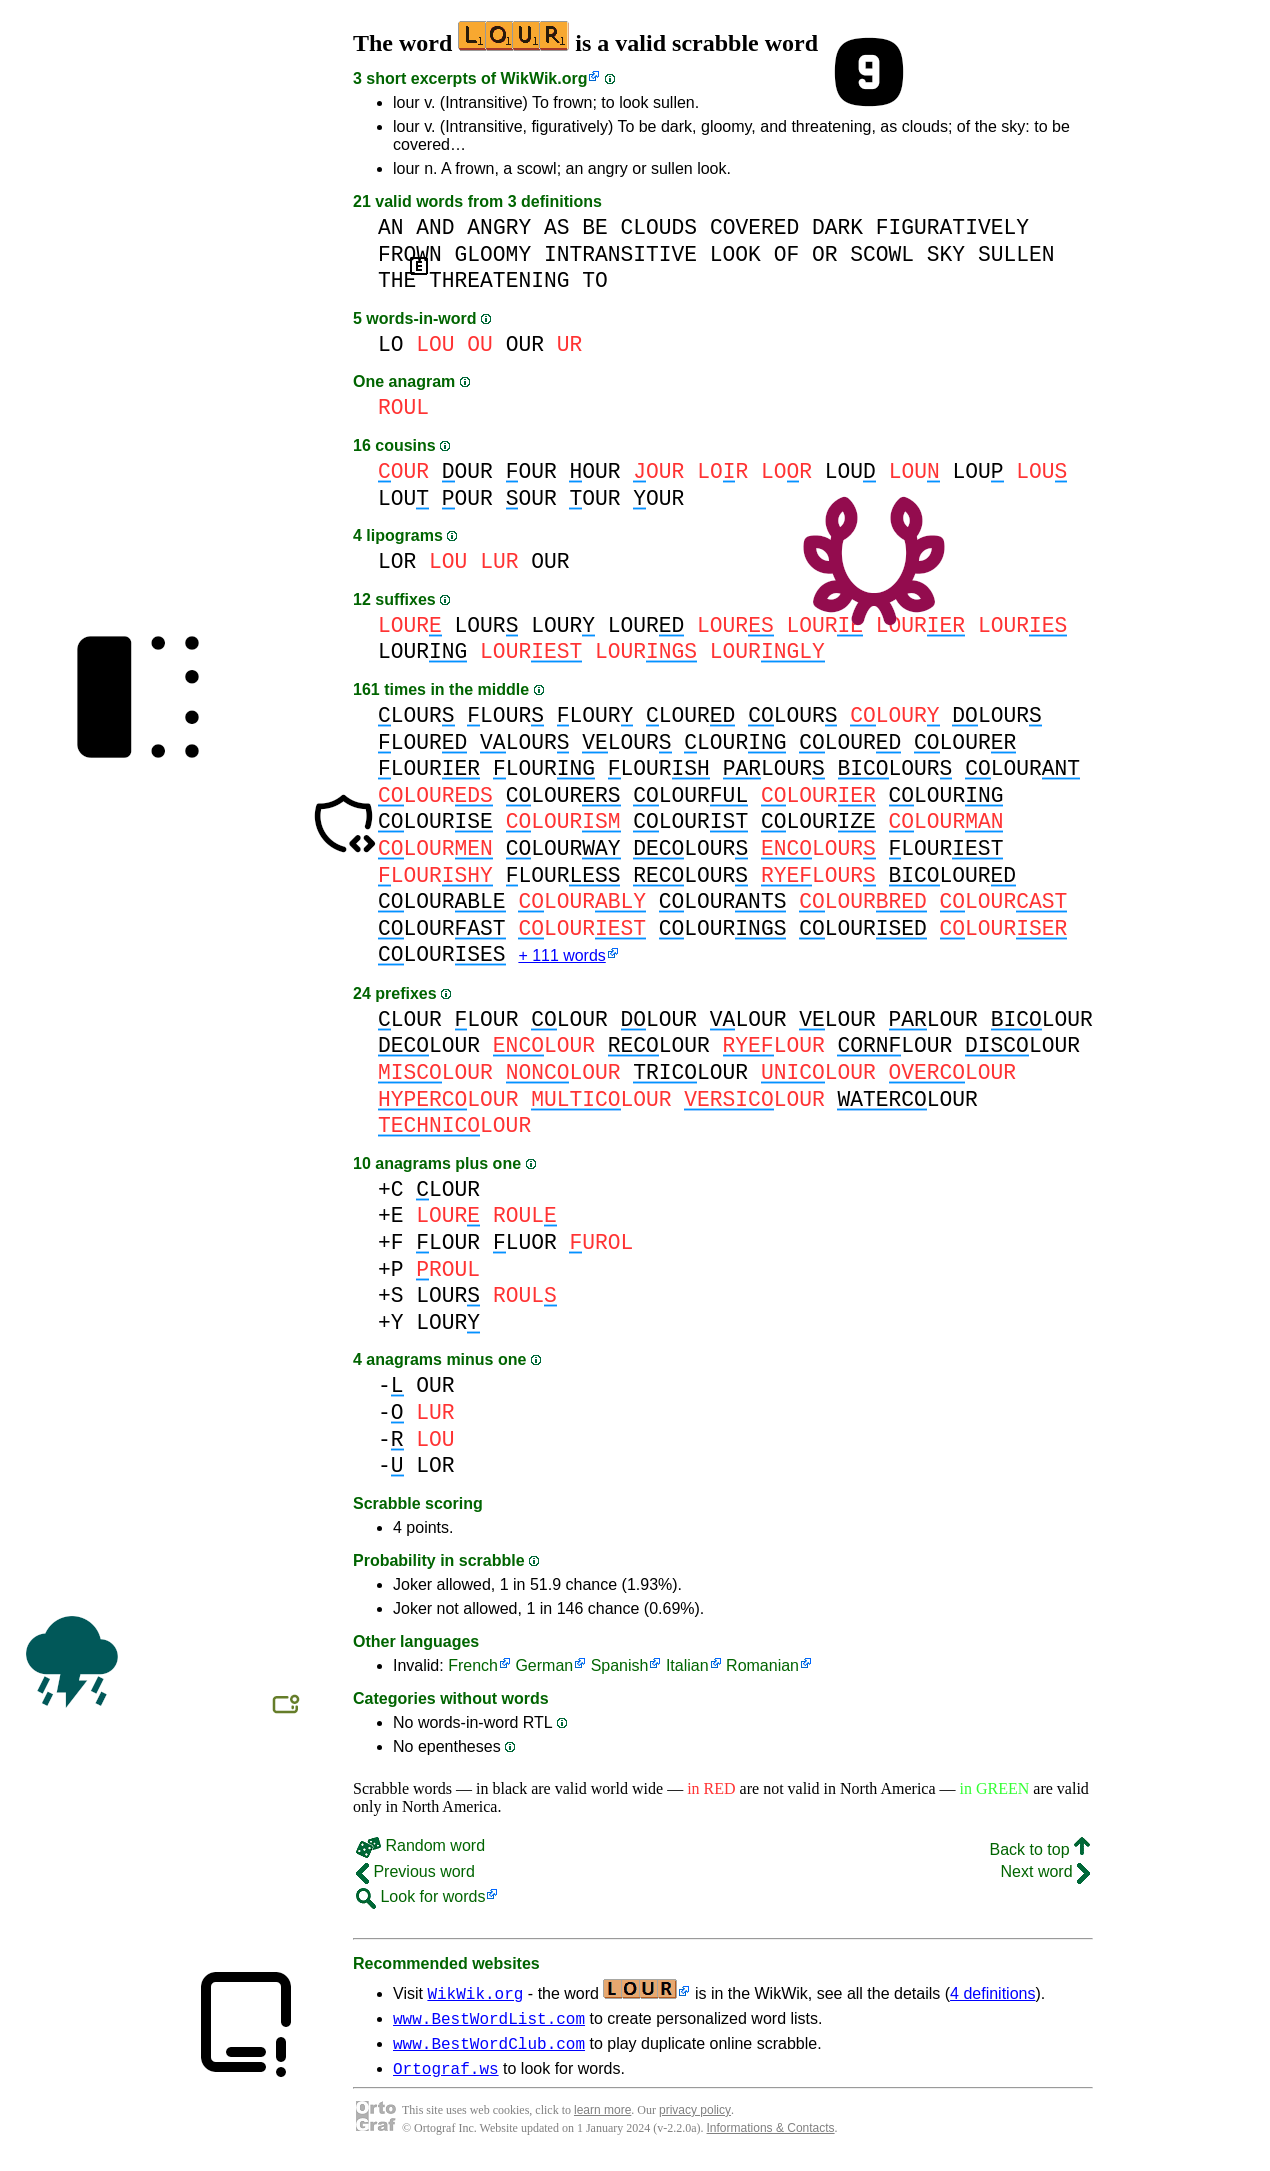 The image size is (1270, 2171). What do you see at coordinates (72, 1662) in the screenshot?
I see `indicates thunderstorm weather conditions` at bounding box center [72, 1662].